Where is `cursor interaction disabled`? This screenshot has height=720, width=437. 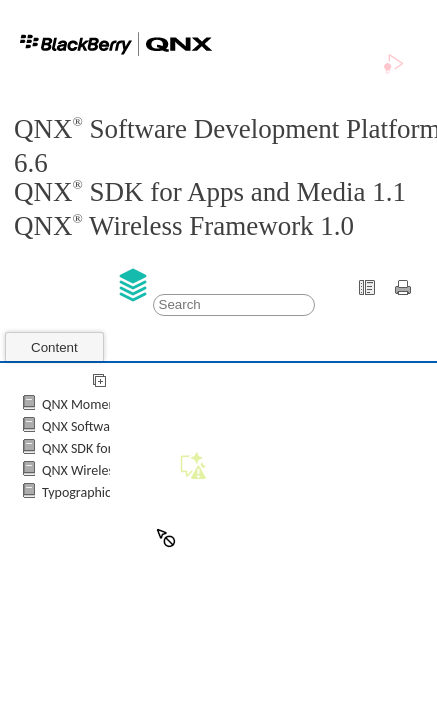
cursor interaction disabled is located at coordinates (166, 538).